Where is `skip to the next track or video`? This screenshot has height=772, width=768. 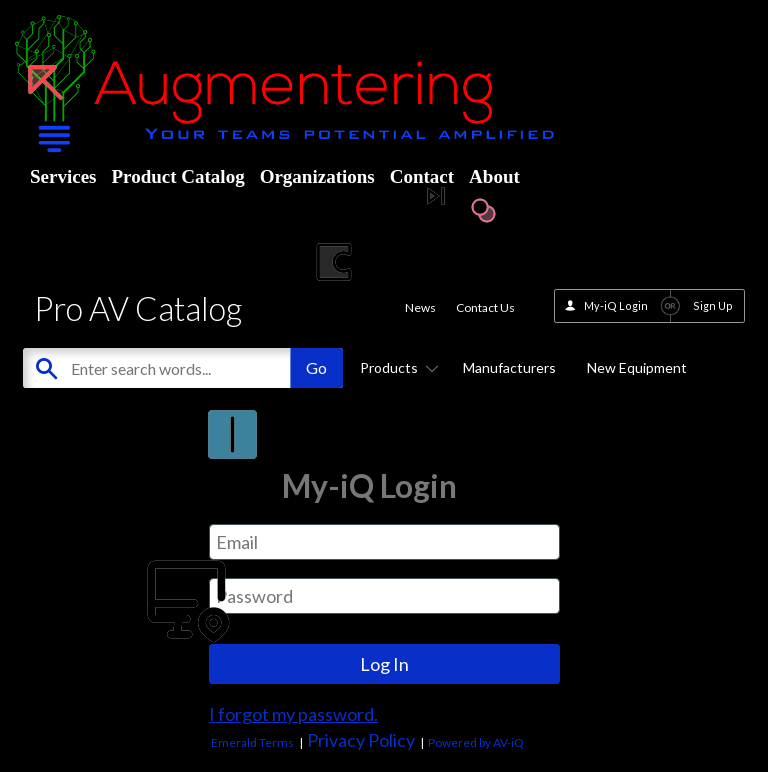
skip to the next track or video is located at coordinates (436, 196).